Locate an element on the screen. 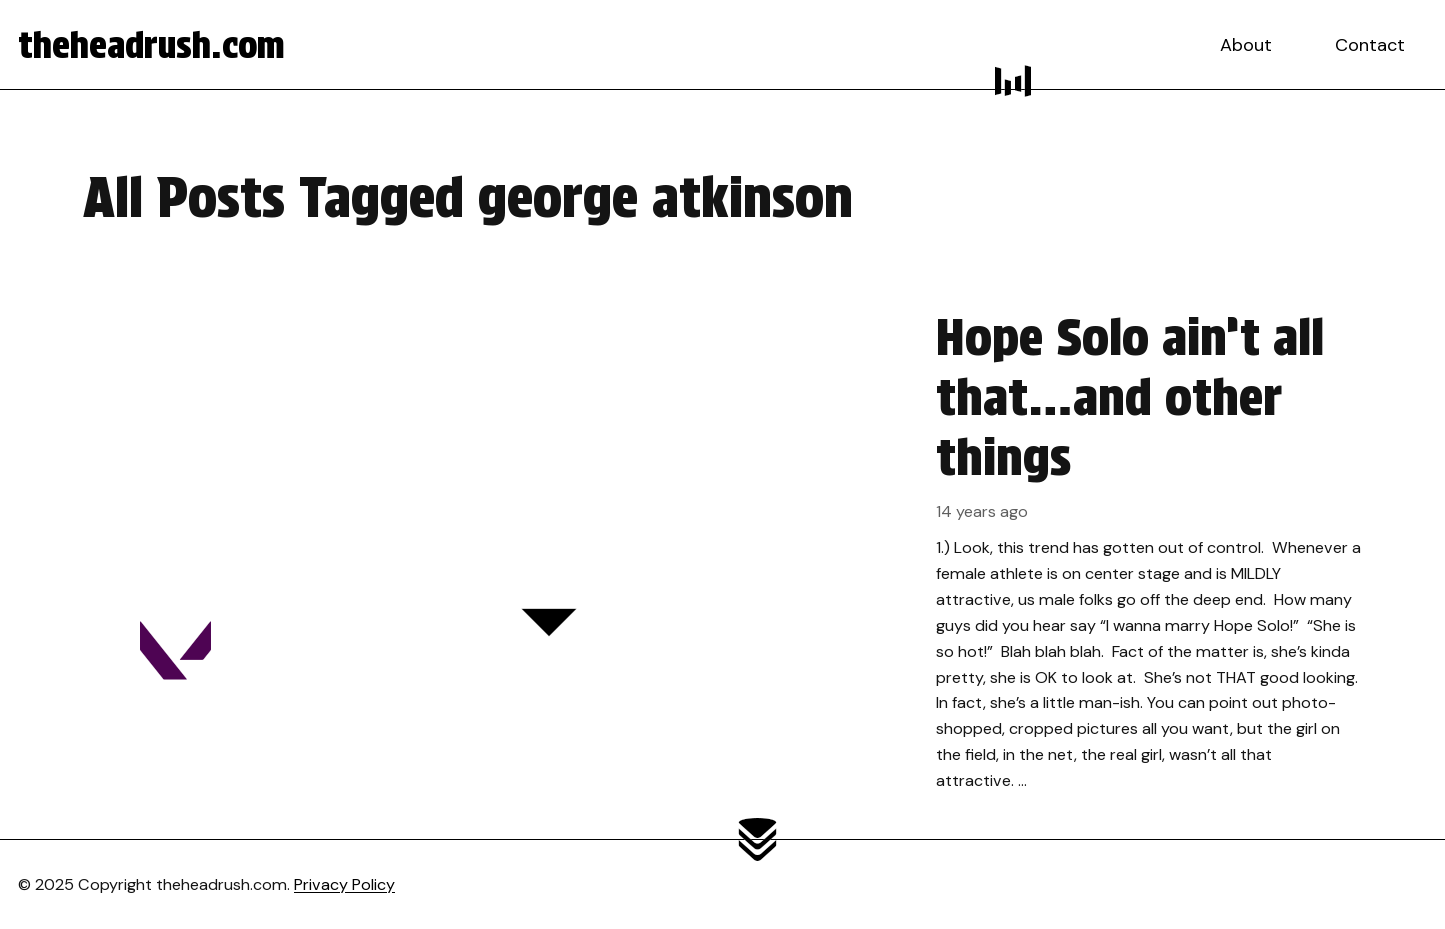 Image resolution: width=1445 pixels, height=929 pixels. VictoriaMetrics logo is located at coordinates (757, 839).